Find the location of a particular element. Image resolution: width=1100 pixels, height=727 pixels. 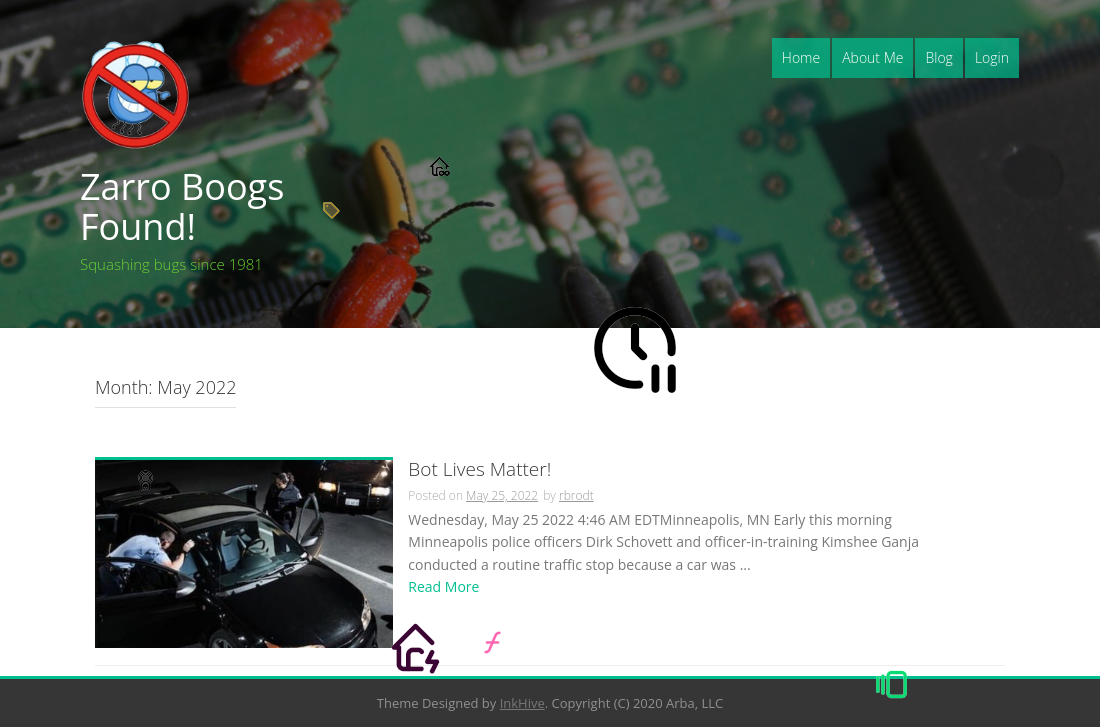

view achievements or awards is located at coordinates (145, 480).